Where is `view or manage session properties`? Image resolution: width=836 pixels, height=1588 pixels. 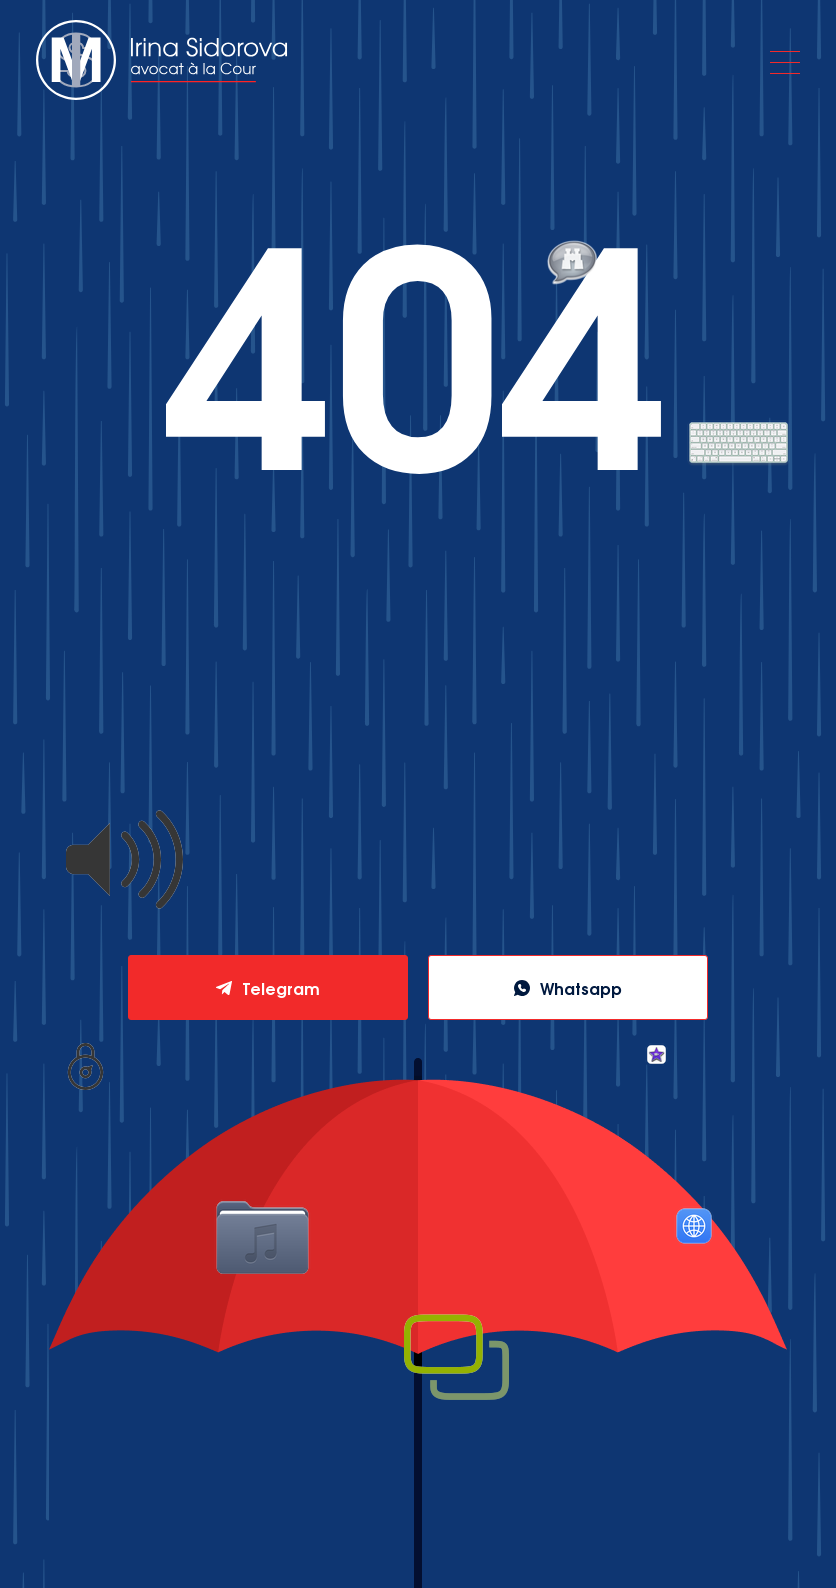
view or manage session properties is located at coordinates (456, 1360).